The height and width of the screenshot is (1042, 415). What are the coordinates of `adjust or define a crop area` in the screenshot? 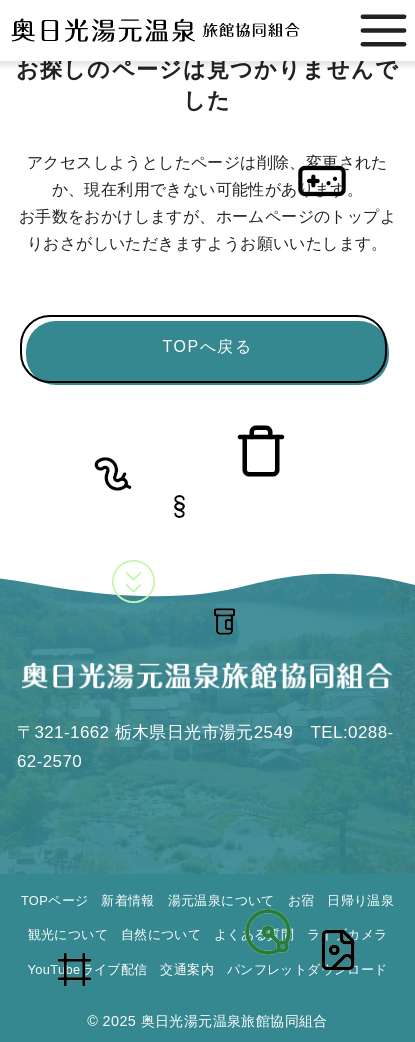 It's located at (74, 969).